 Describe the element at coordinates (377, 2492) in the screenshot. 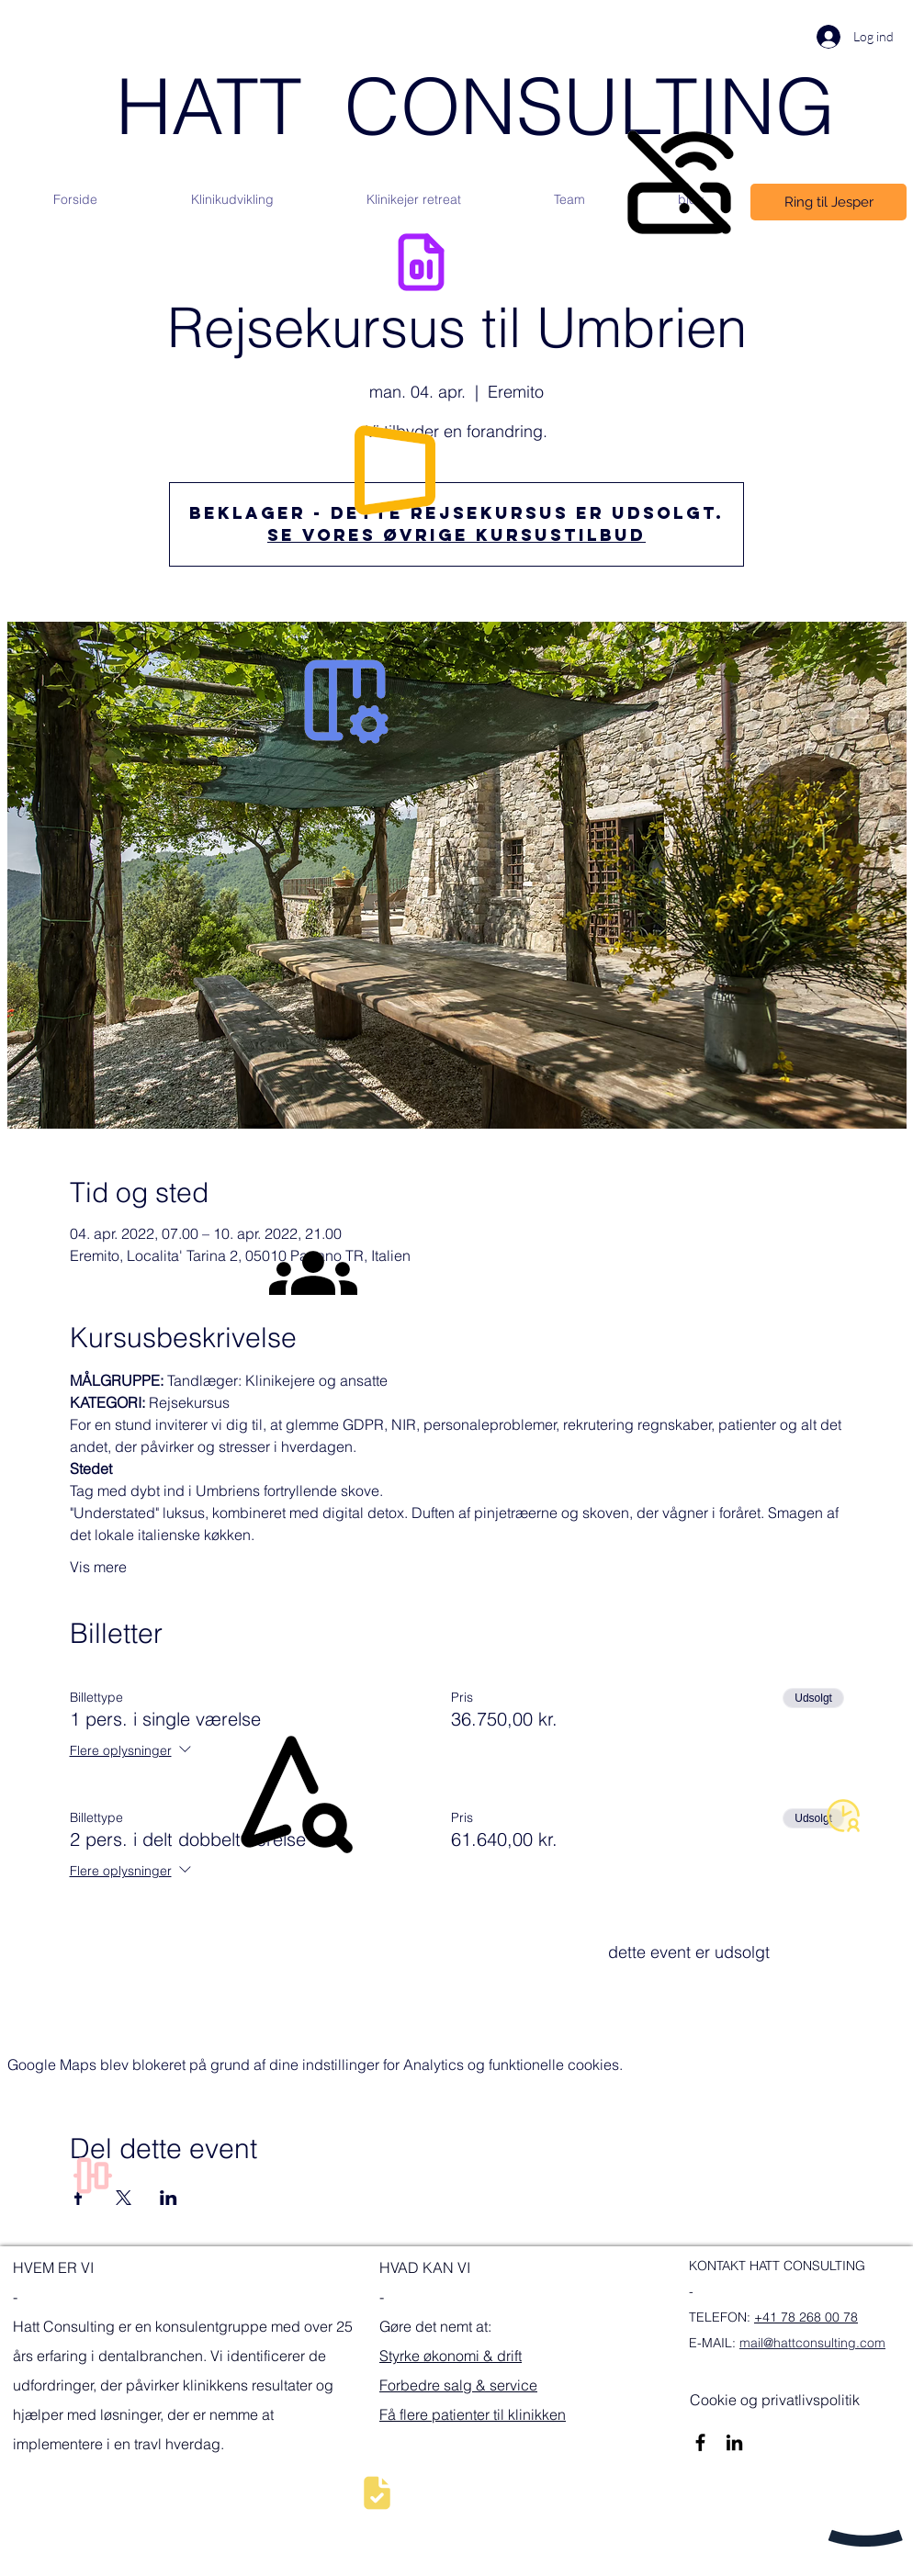

I see `file successfully uploaded or saved` at that location.